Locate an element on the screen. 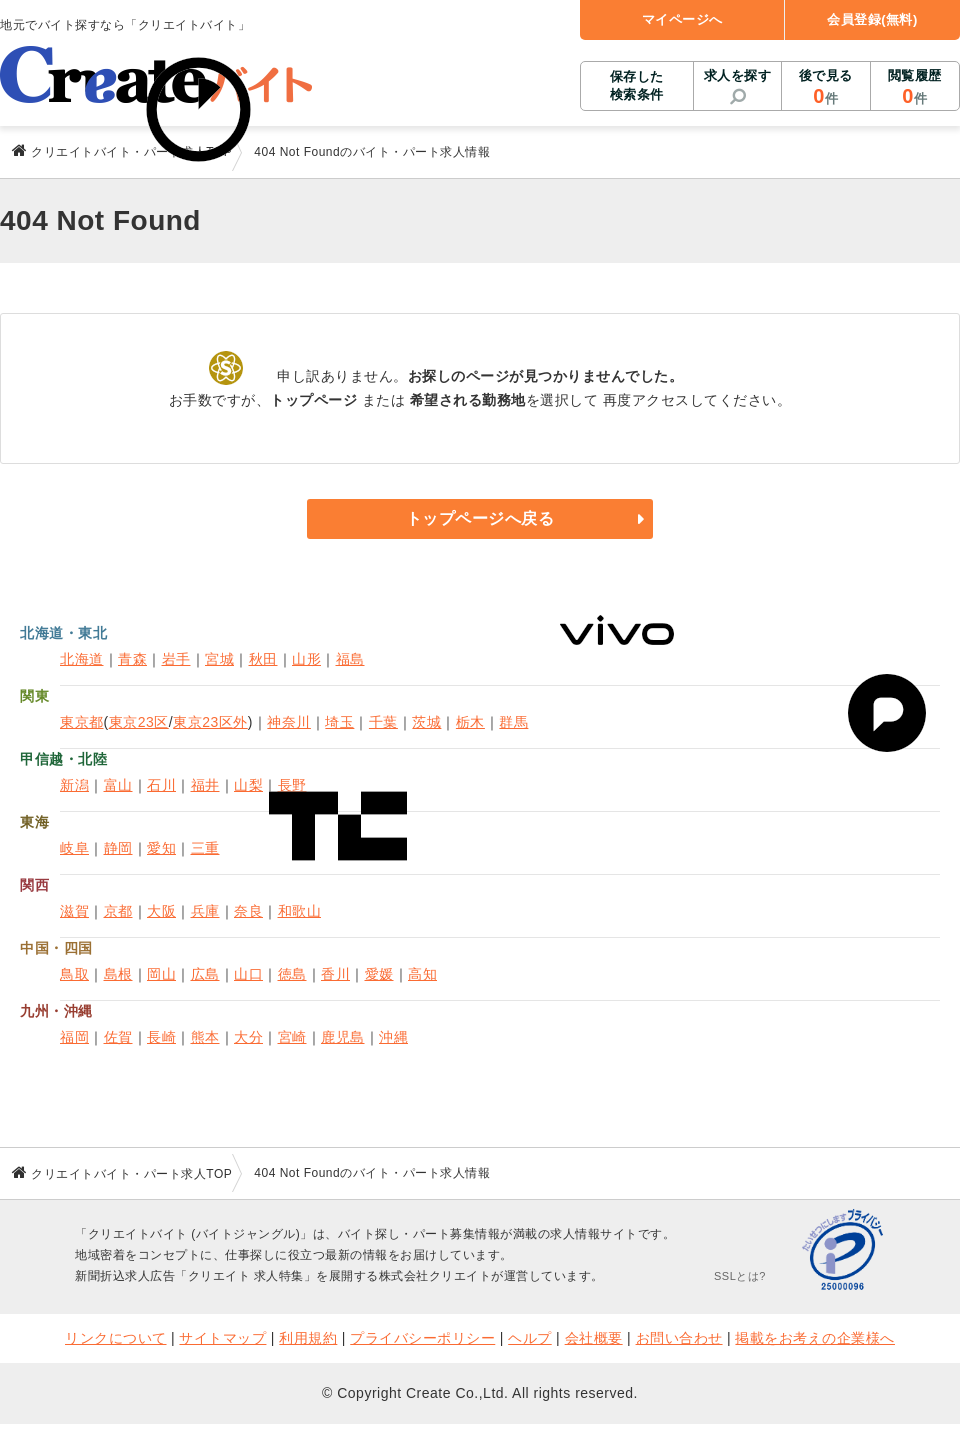 This screenshot has width=960, height=1445. semantic ui react library logo is located at coordinates (226, 368).